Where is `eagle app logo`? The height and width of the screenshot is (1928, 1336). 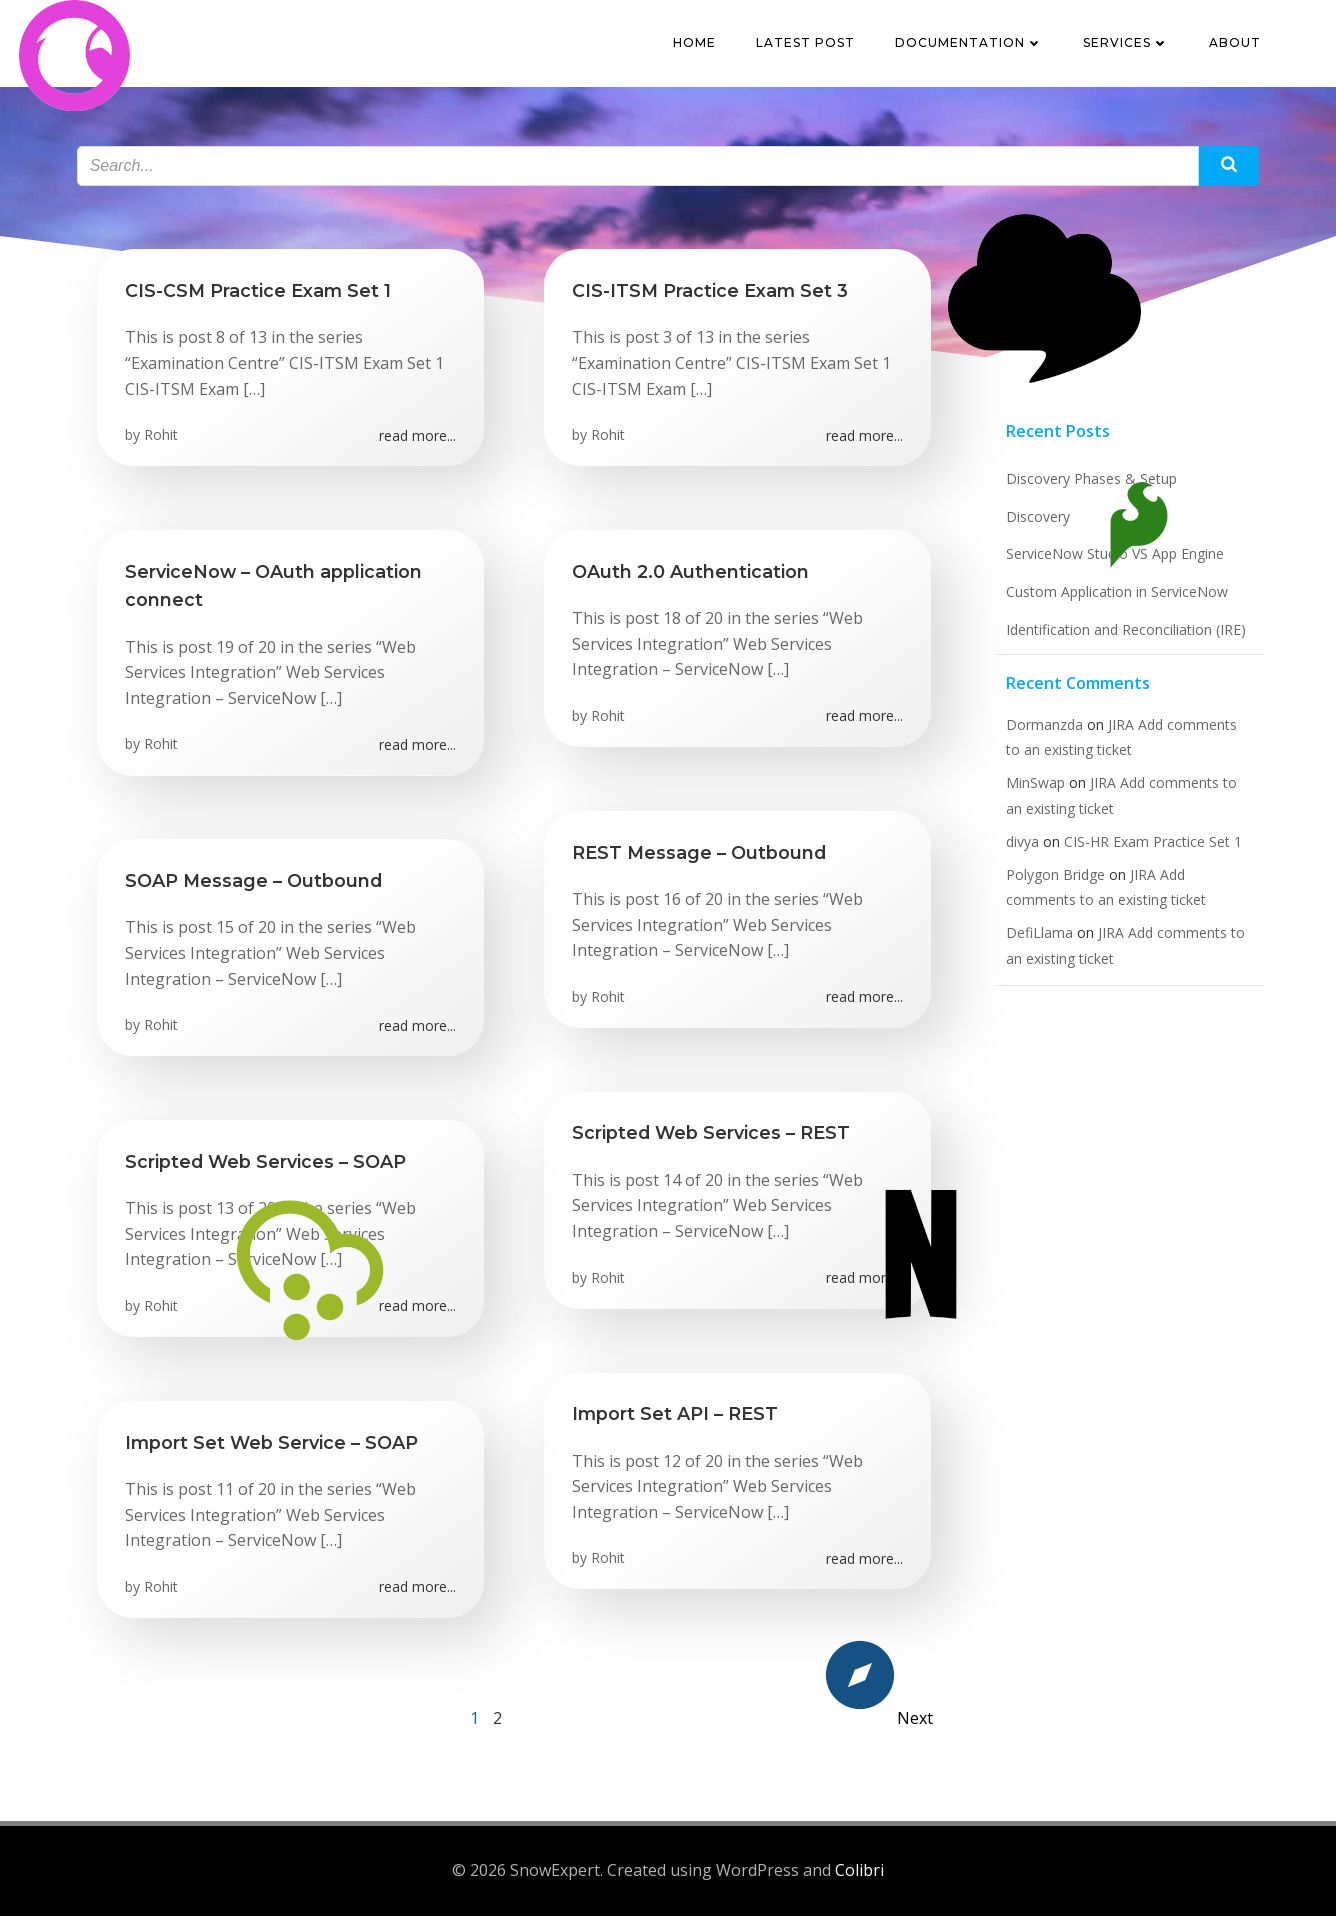 eagle app logo is located at coordinates (74, 55).